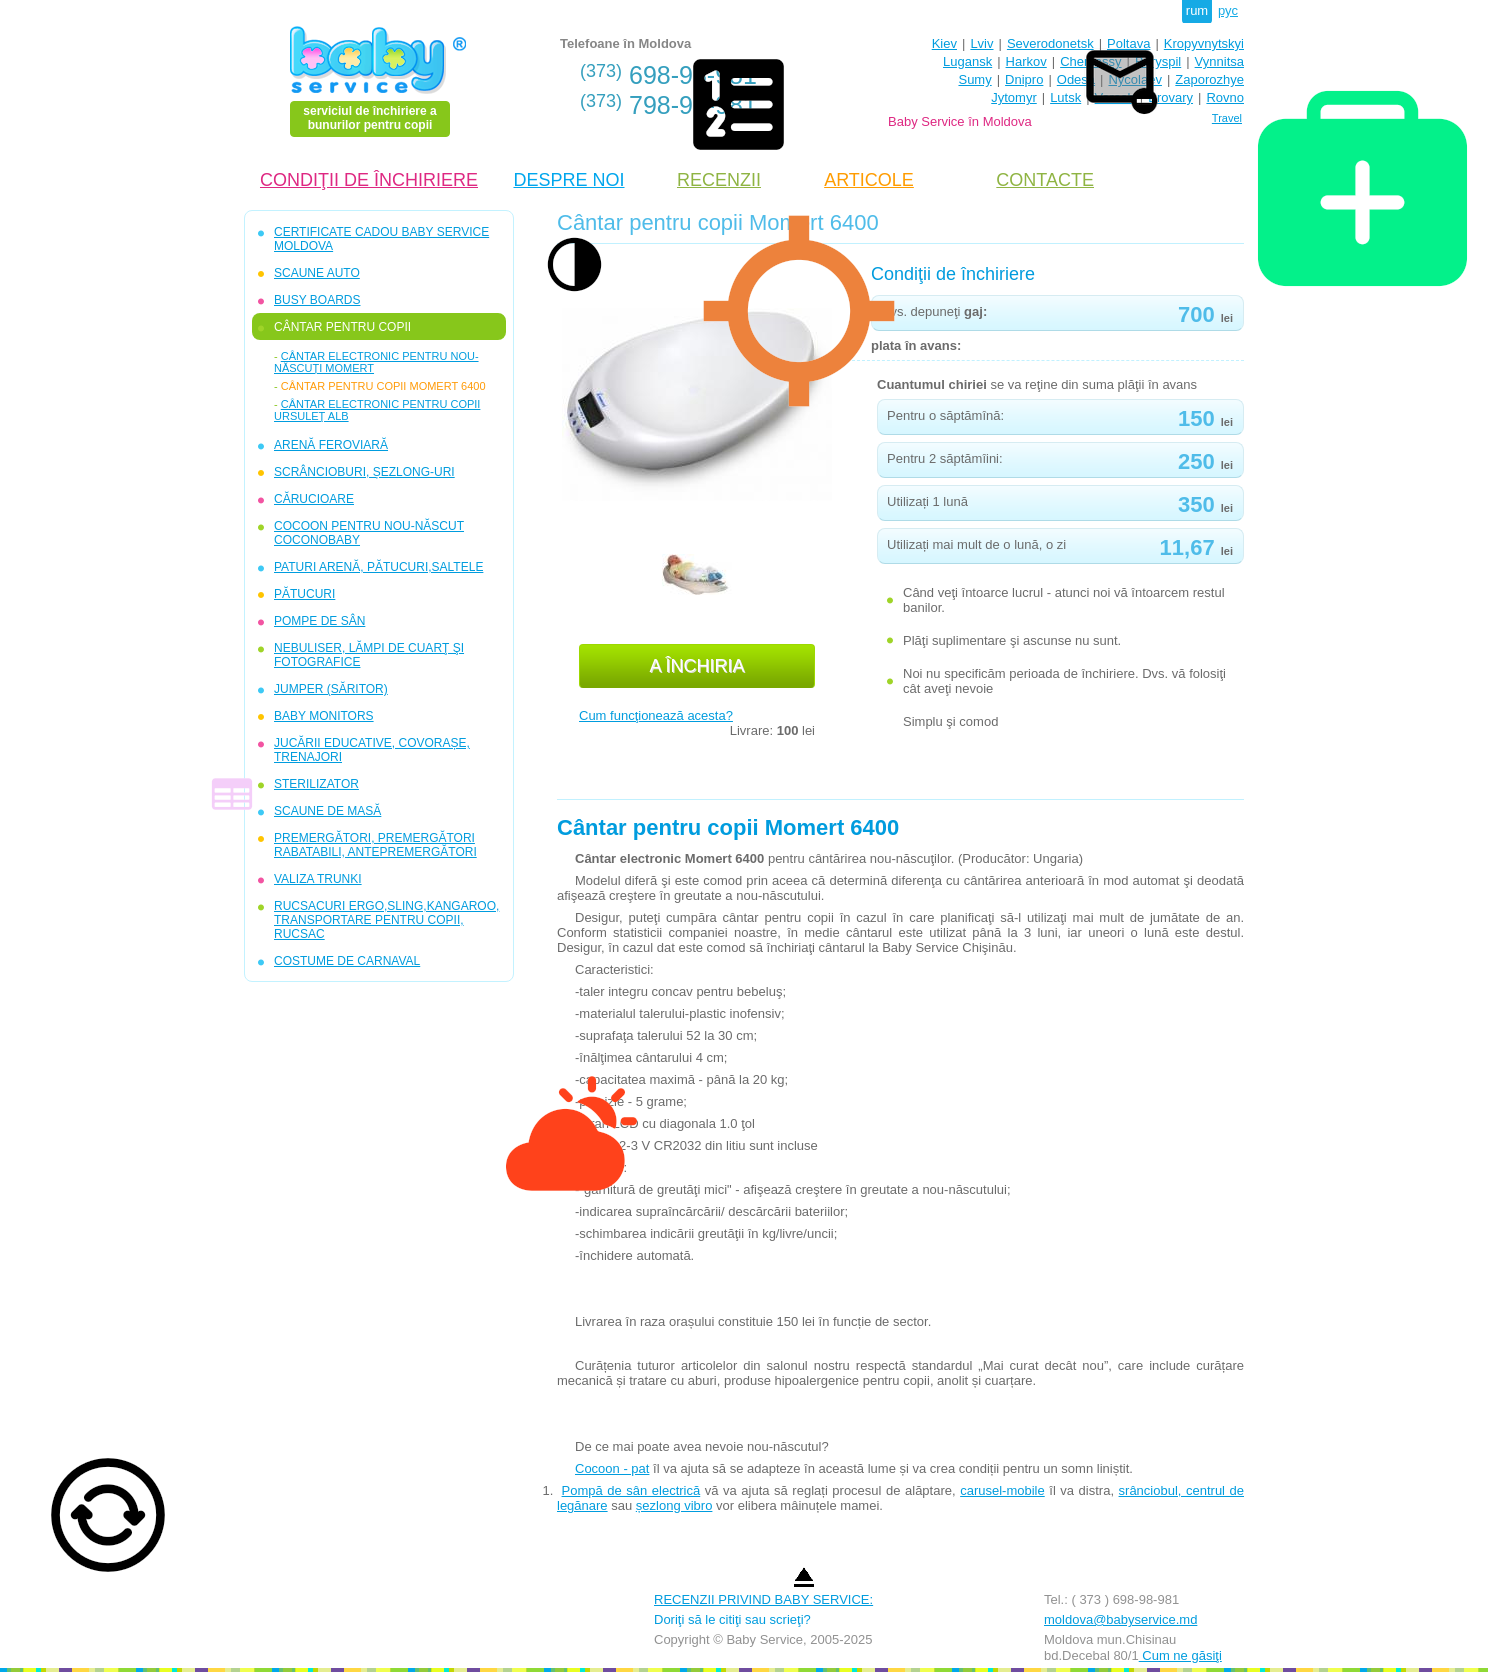 The width and height of the screenshot is (1488, 1672). I want to click on view data in table format, so click(232, 794).